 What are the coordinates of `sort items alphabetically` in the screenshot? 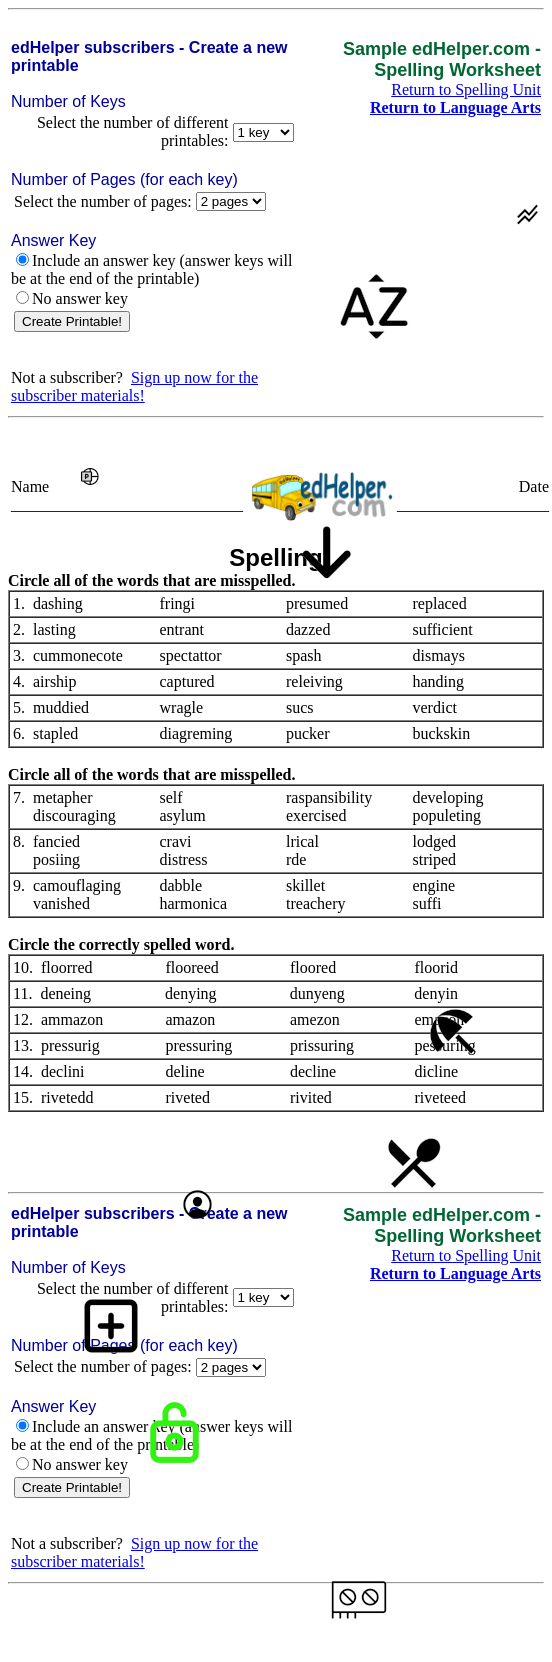 It's located at (374, 306).